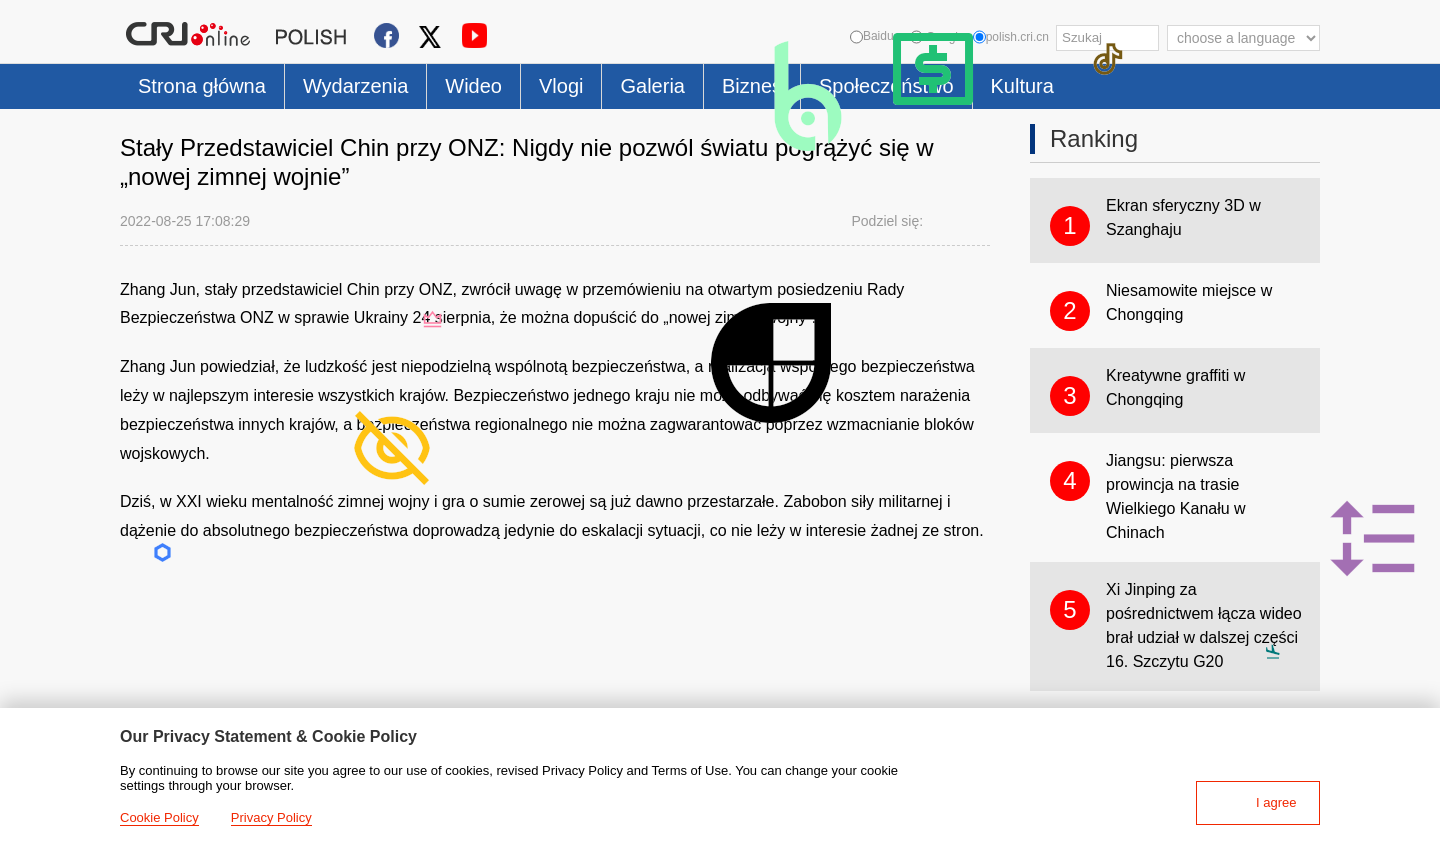 The width and height of the screenshot is (1440, 845). What do you see at coordinates (771, 363) in the screenshot?
I see `jamstack platform or framework branding` at bounding box center [771, 363].